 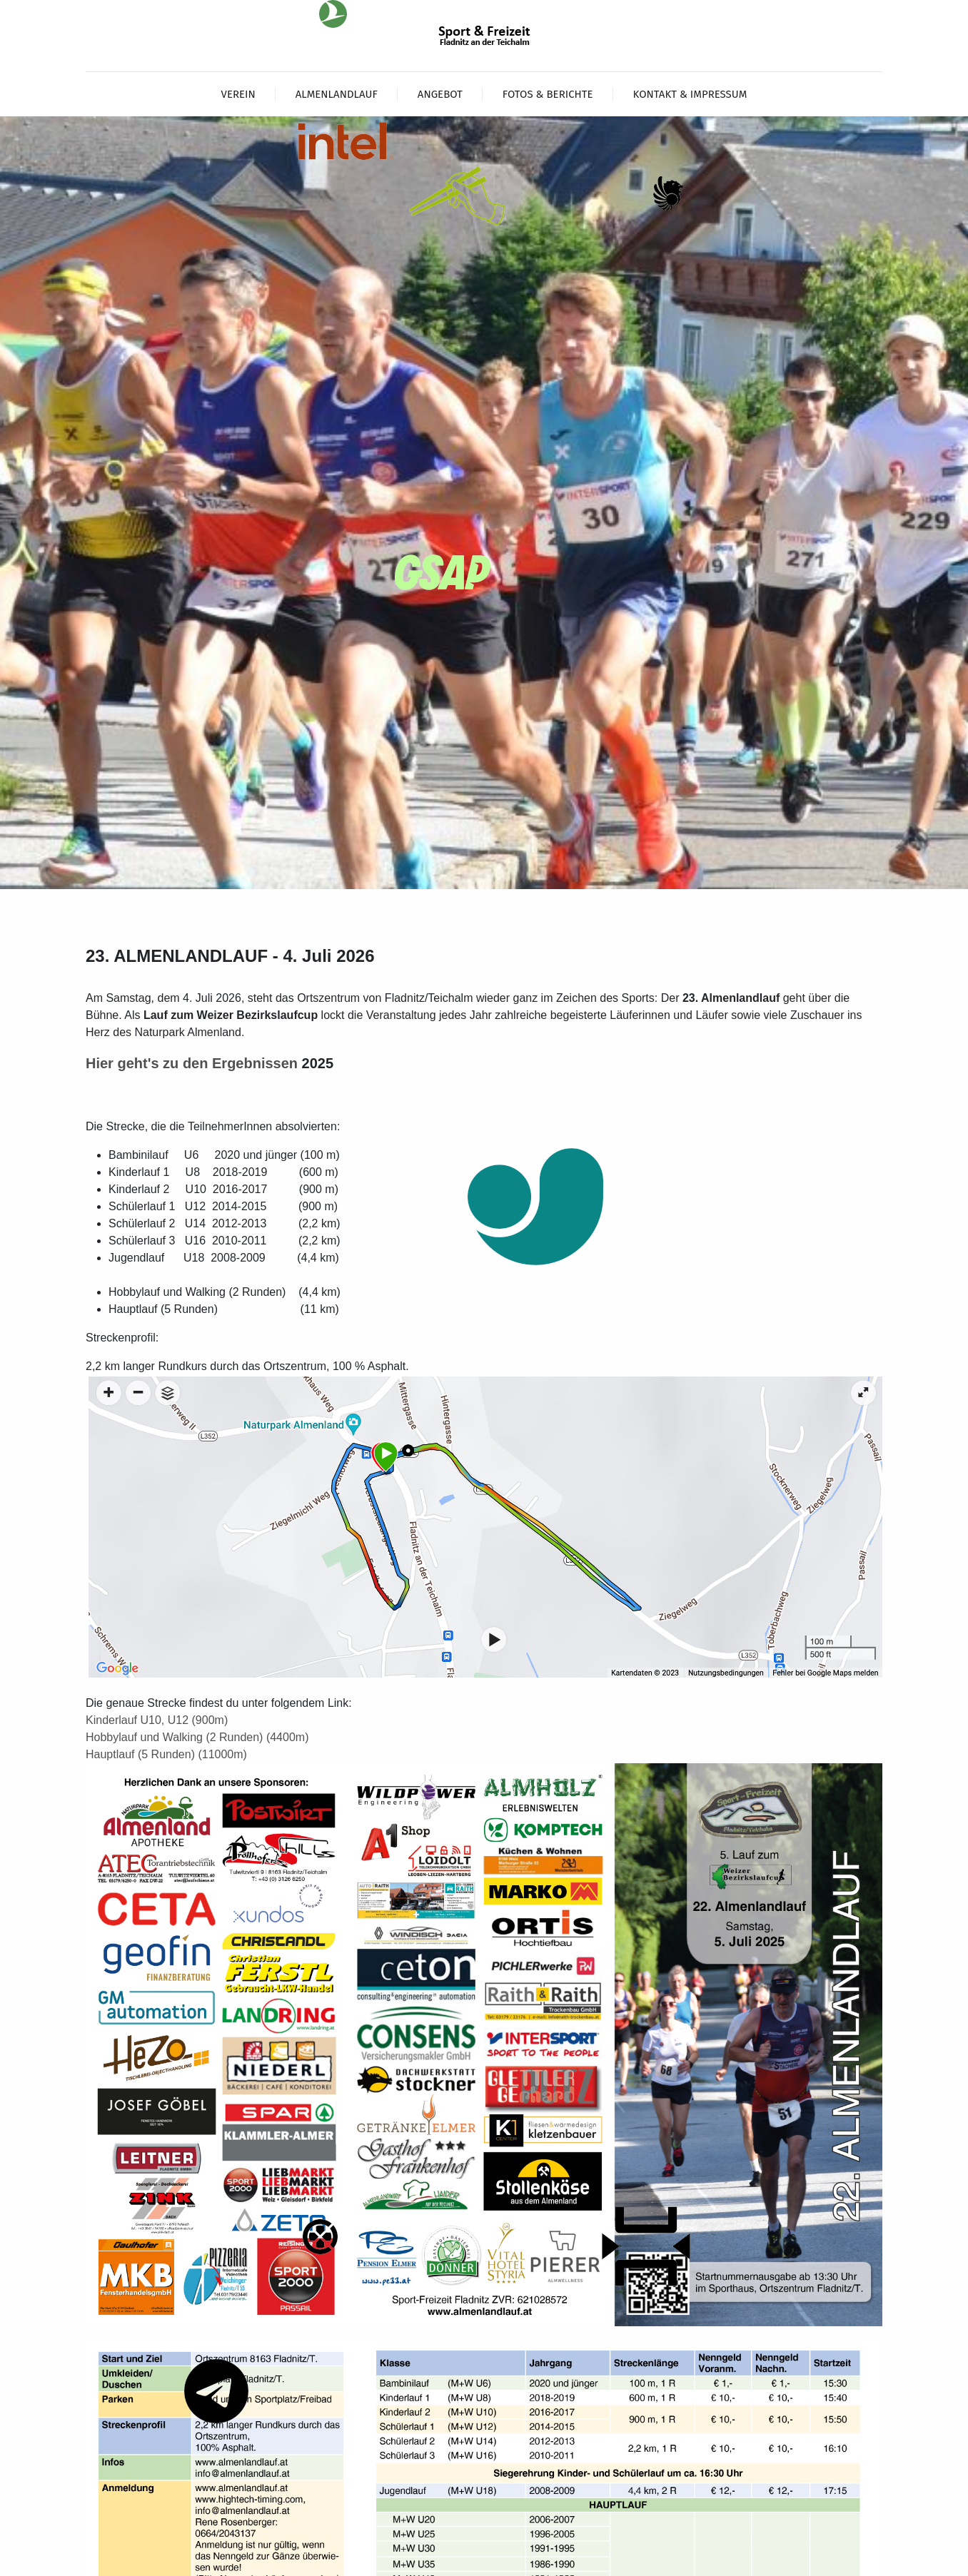 What do you see at coordinates (668, 193) in the screenshot?
I see `lion air airline logo` at bounding box center [668, 193].